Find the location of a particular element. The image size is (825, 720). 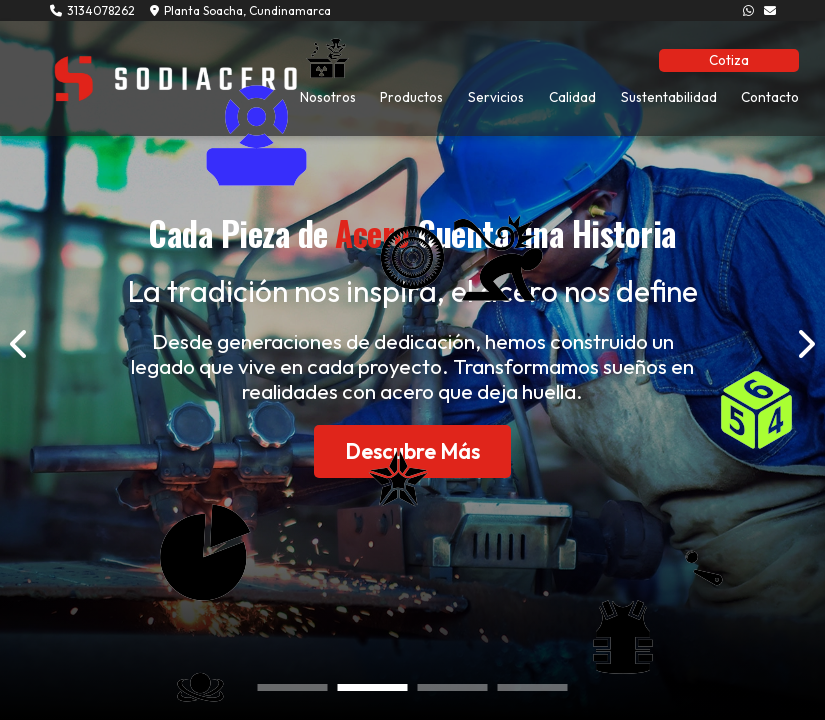

view analytics or statistics breakdown is located at coordinates (205, 552).